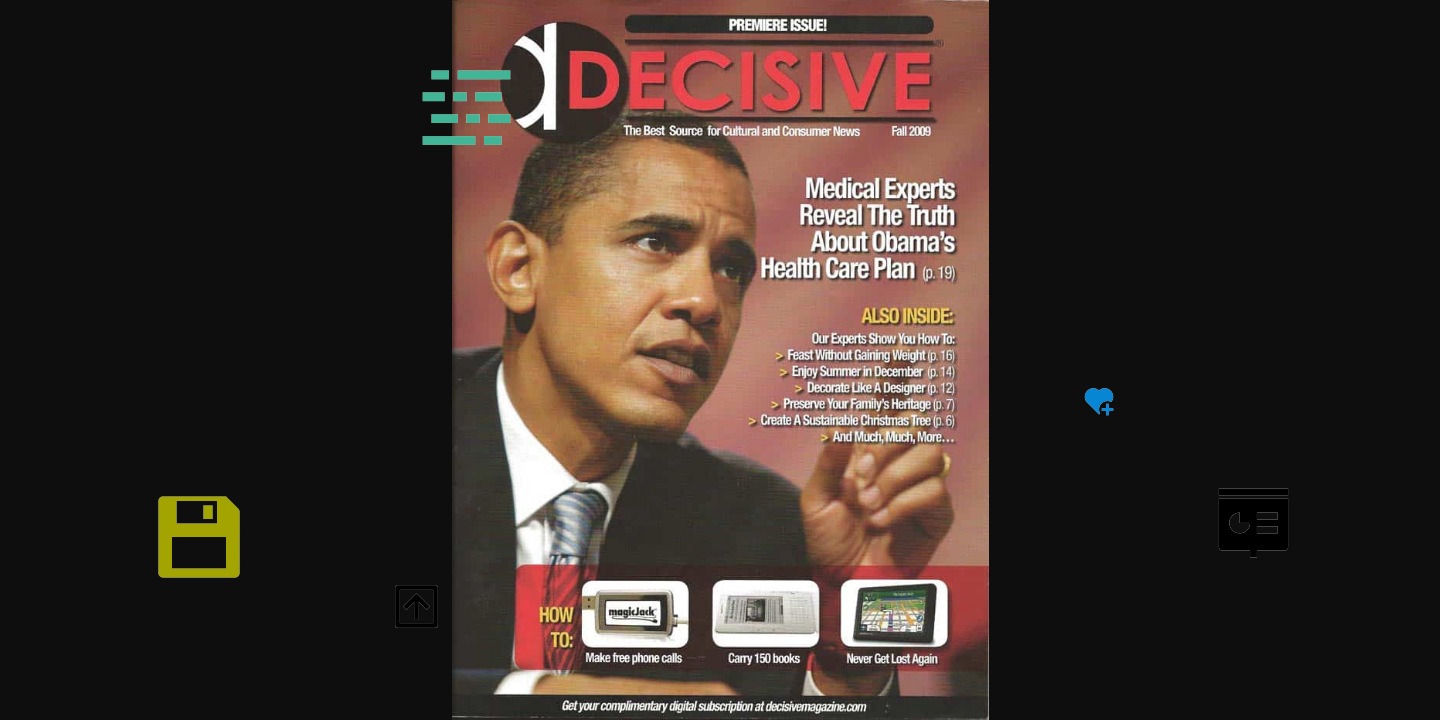 This screenshot has height=720, width=1440. I want to click on save current file or document, so click(199, 537).